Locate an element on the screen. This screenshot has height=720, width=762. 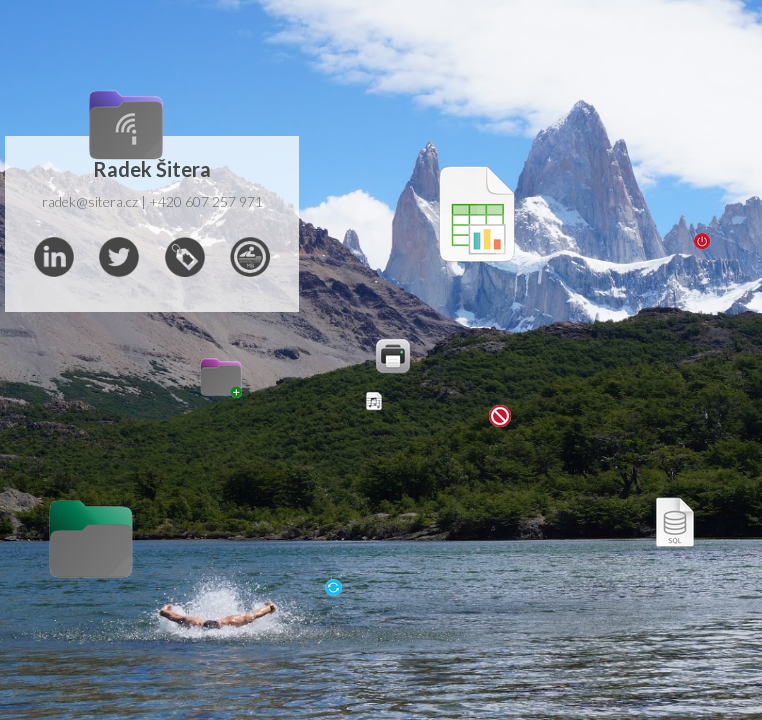
delete selected email message is located at coordinates (500, 416).